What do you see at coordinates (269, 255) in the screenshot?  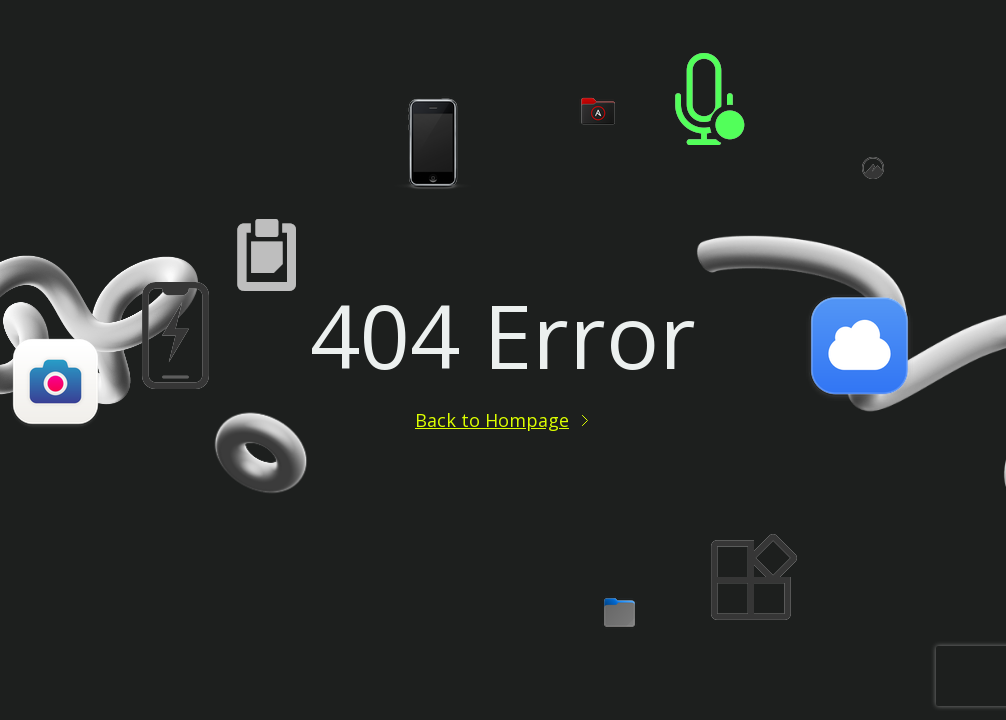 I see `paste content from clipboard` at bounding box center [269, 255].